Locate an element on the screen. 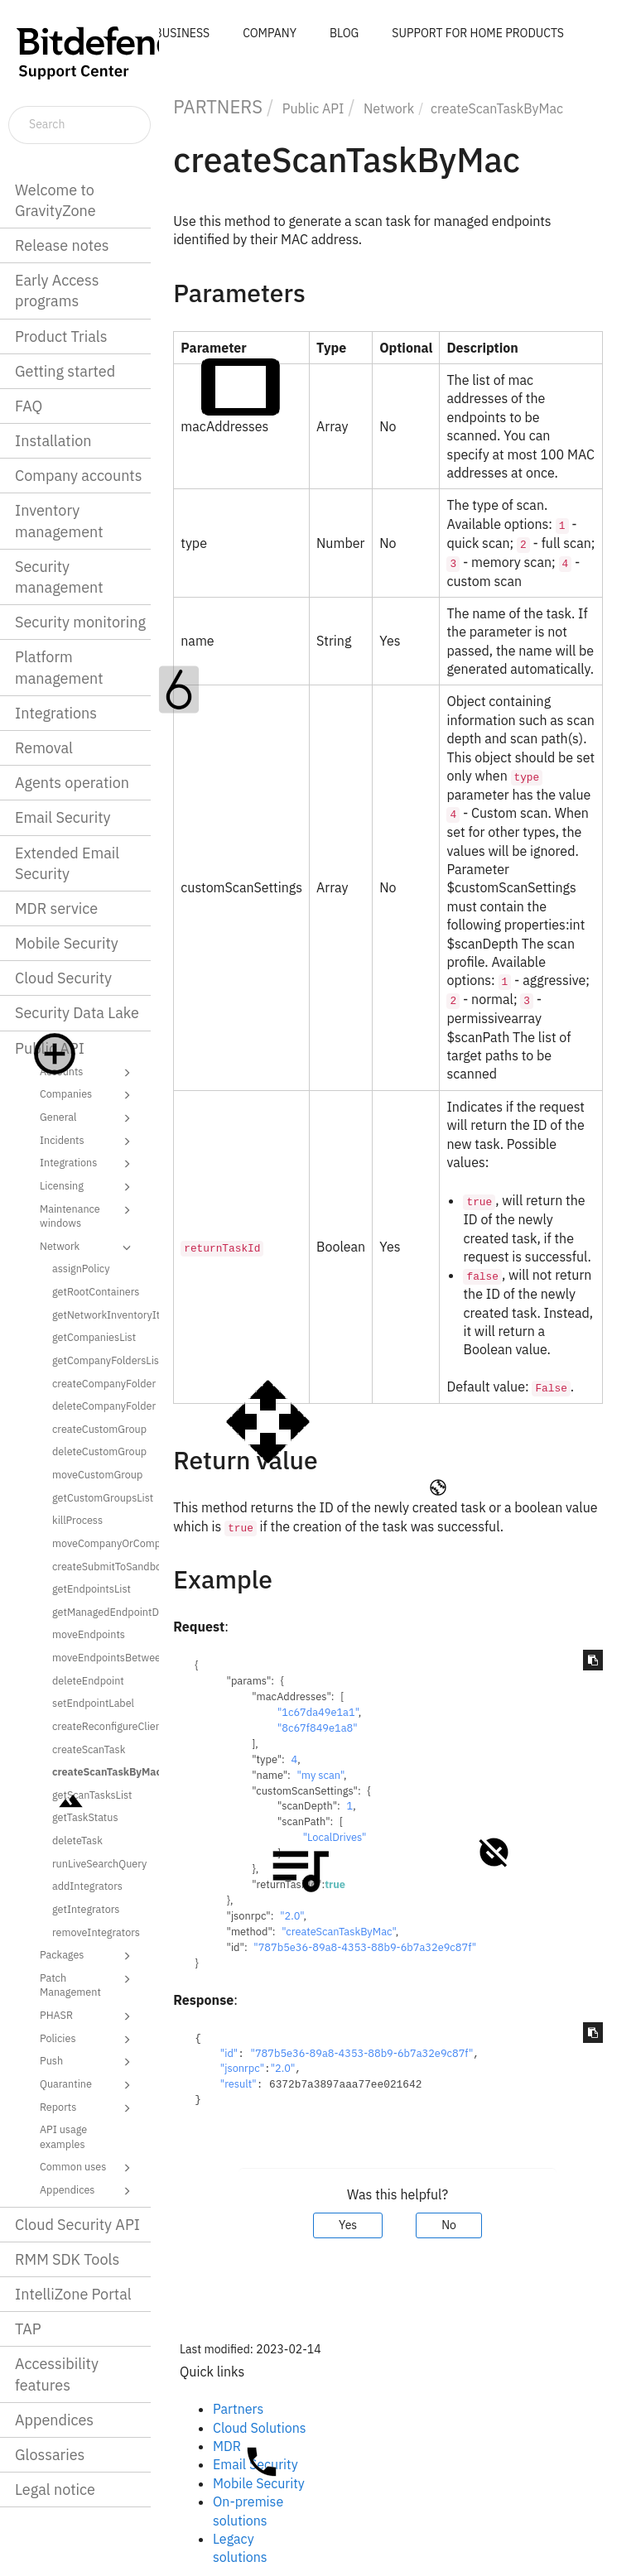 The height and width of the screenshot is (2576, 636). move or drag this element freely is located at coordinates (267, 1421).